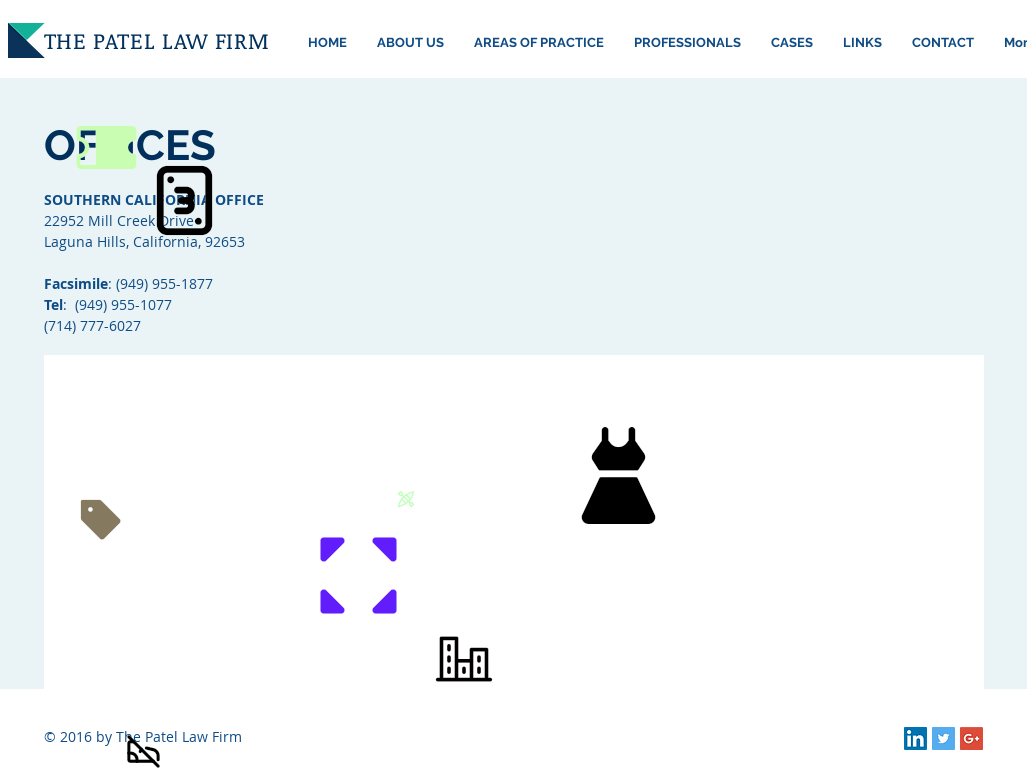  What do you see at coordinates (184, 200) in the screenshot?
I see `select the 3 playing card` at bounding box center [184, 200].